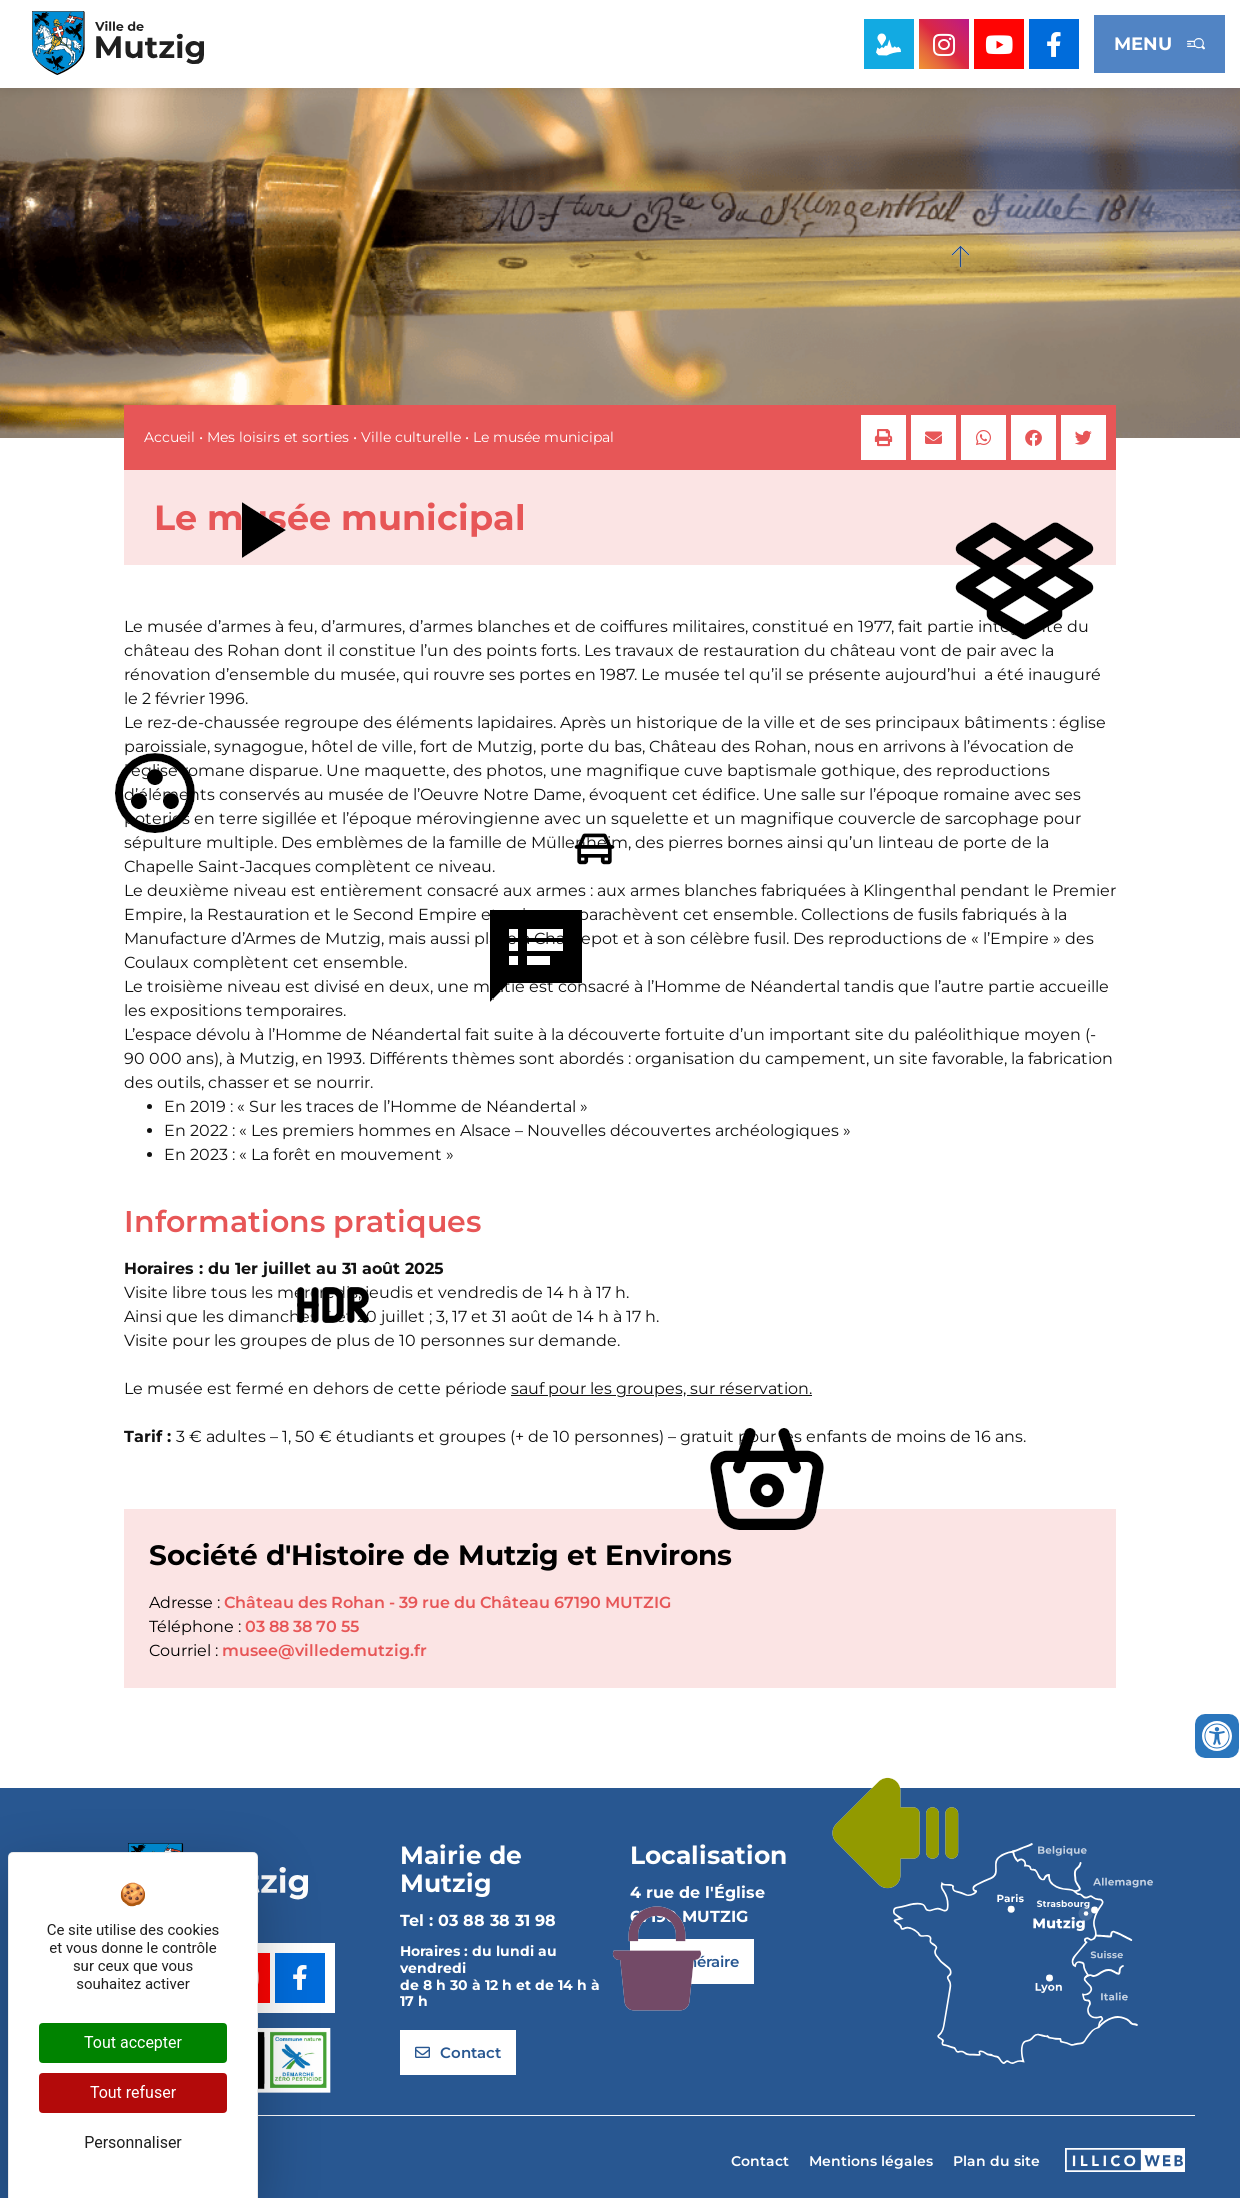  Describe the element at coordinates (536, 956) in the screenshot. I see `view speaker notes or presentation notes` at that location.